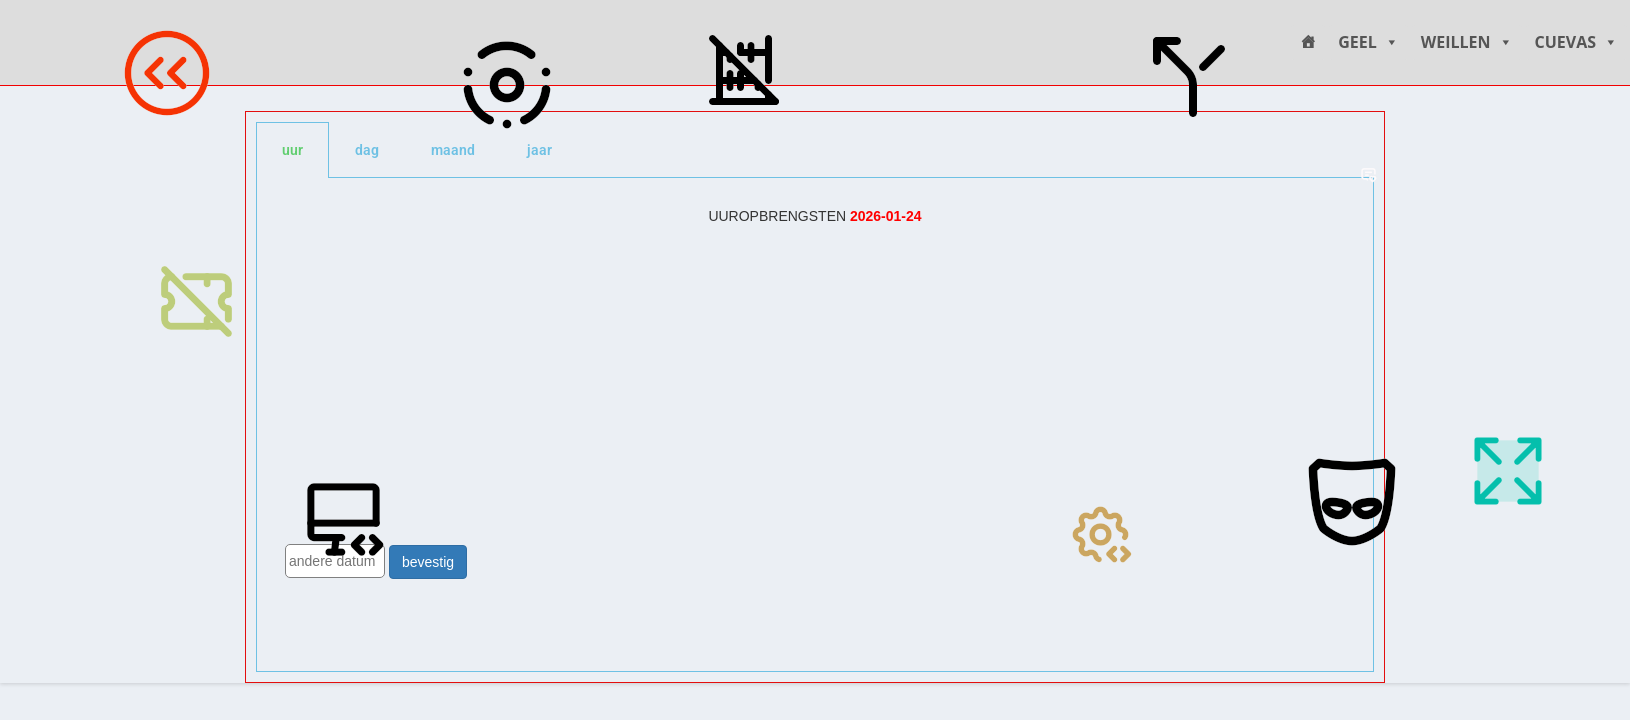 This screenshot has height=720, width=1630. Describe the element at coordinates (1368, 174) in the screenshot. I see `view liked or favorited messages` at that location.